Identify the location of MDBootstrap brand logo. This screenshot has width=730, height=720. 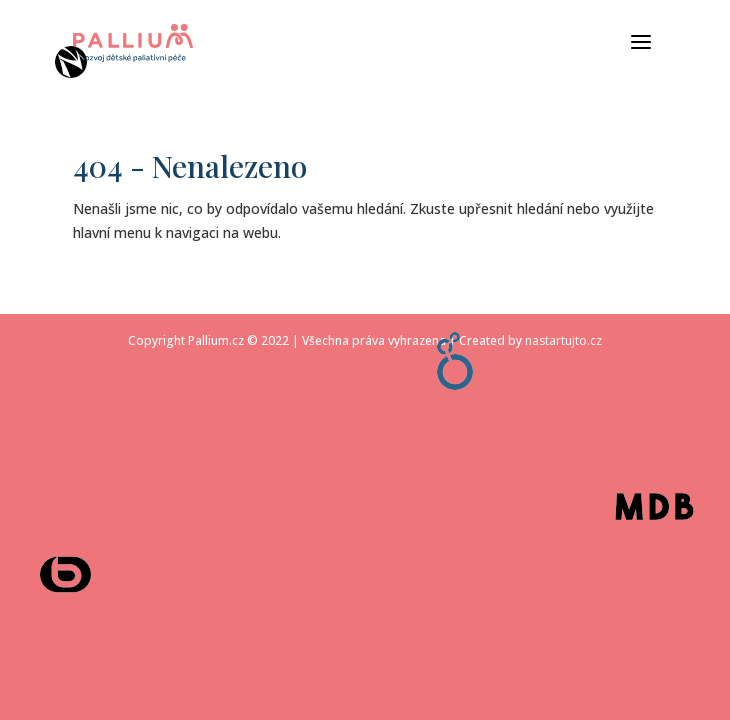
(654, 506).